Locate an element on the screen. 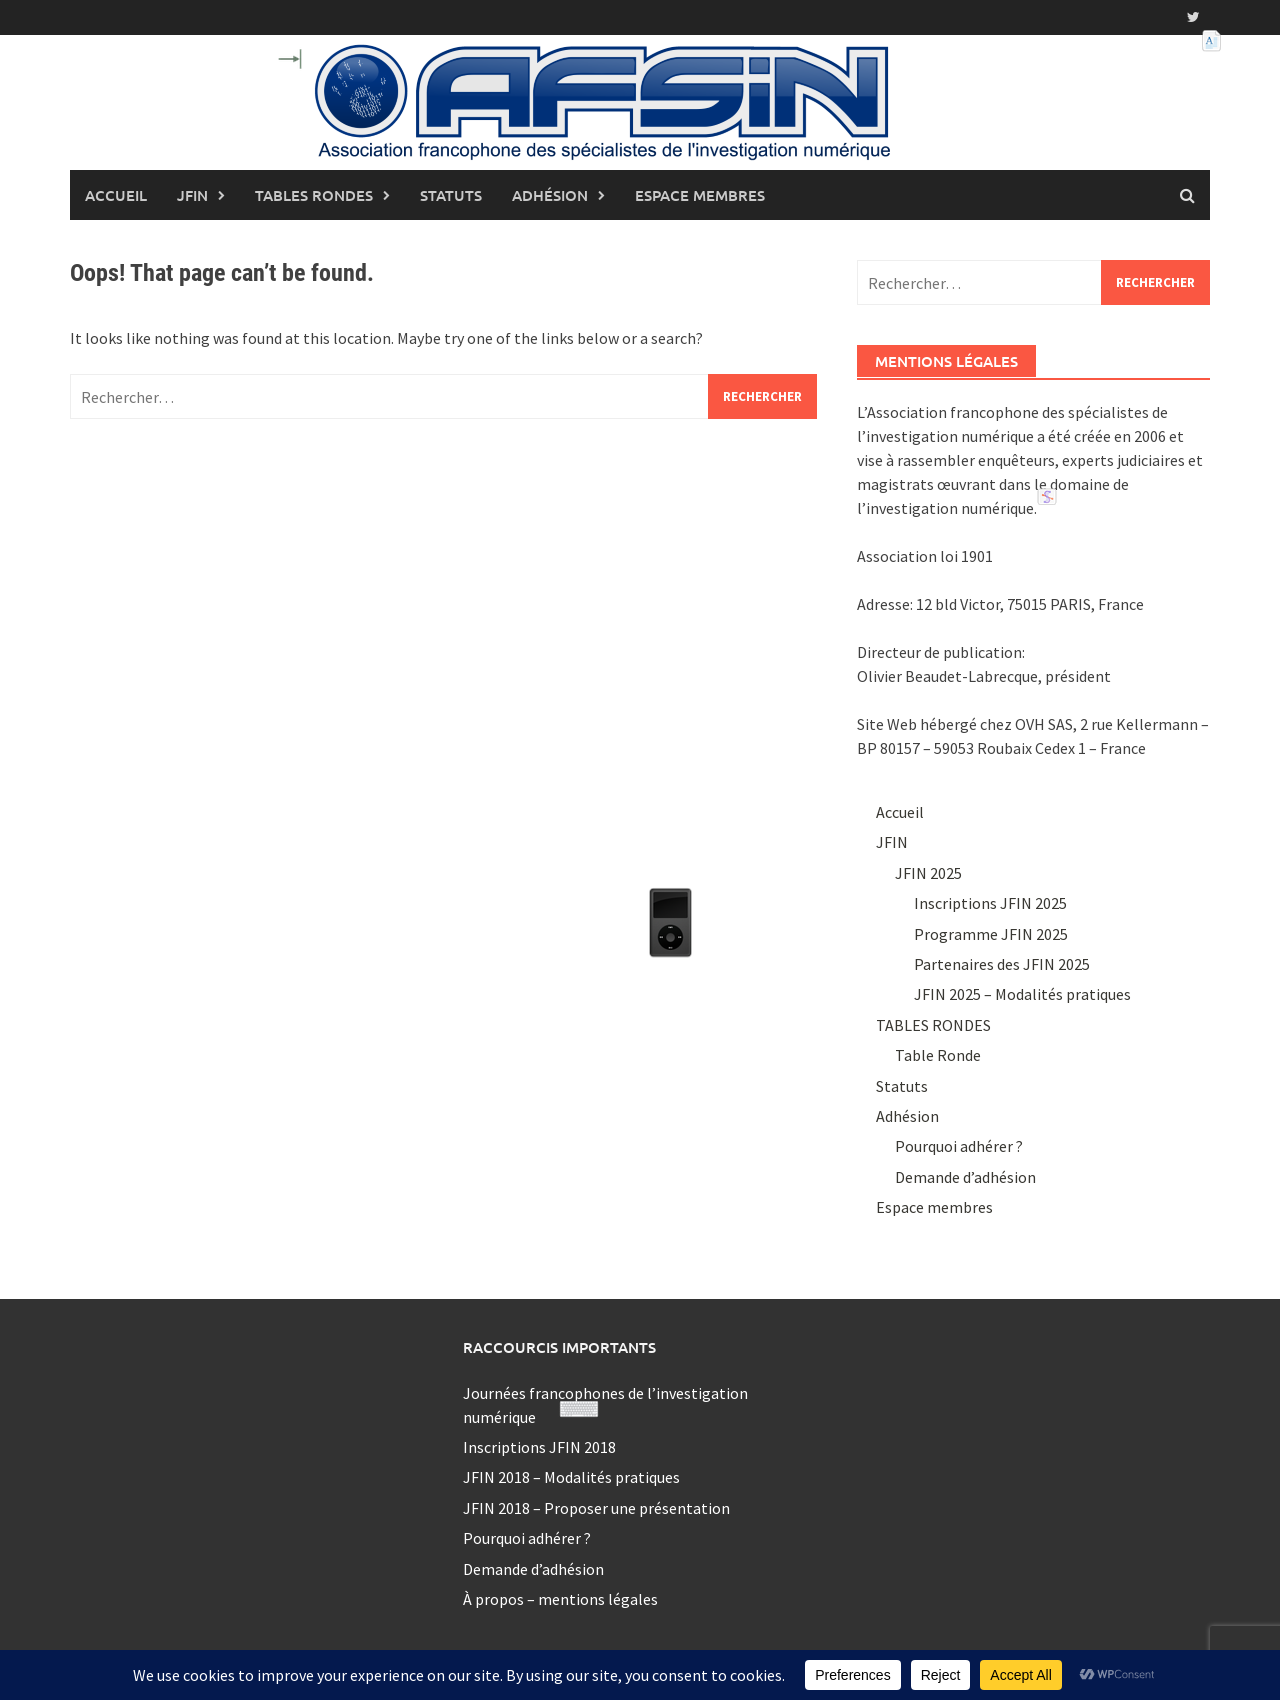  iPod classic device icon is located at coordinates (670, 922).